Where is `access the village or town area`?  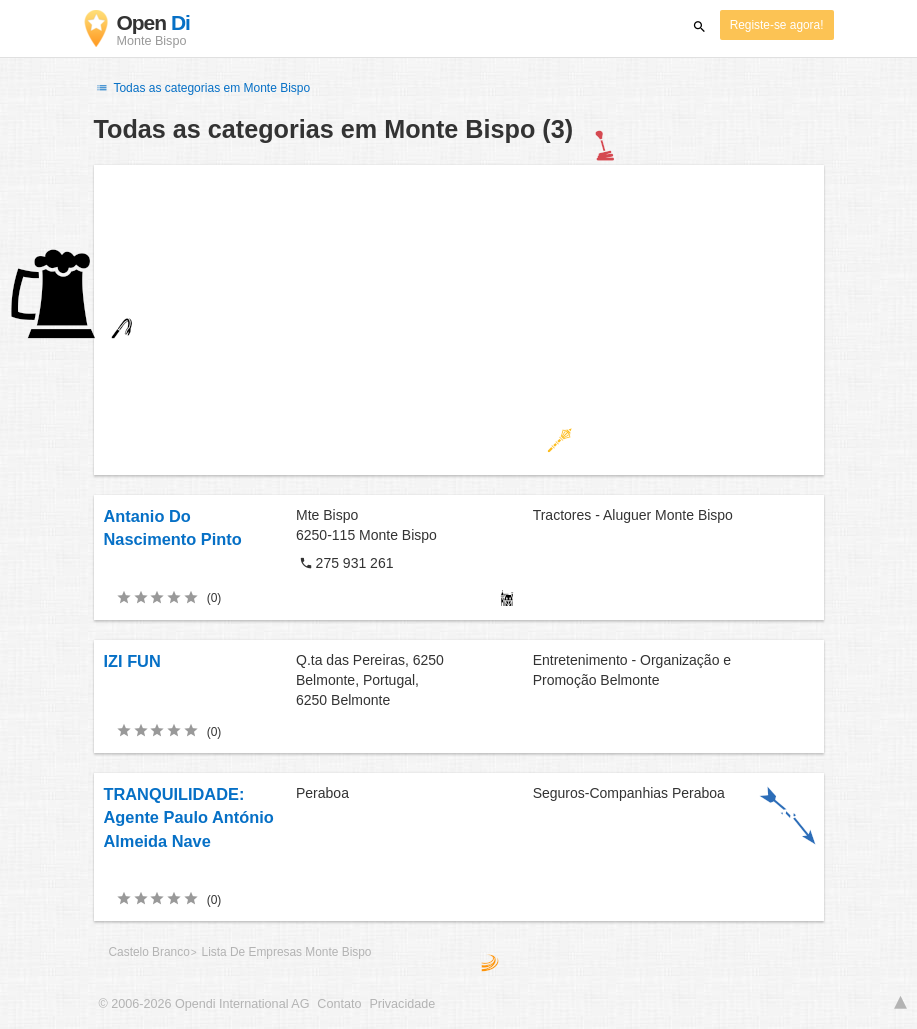
access the village or town area is located at coordinates (507, 598).